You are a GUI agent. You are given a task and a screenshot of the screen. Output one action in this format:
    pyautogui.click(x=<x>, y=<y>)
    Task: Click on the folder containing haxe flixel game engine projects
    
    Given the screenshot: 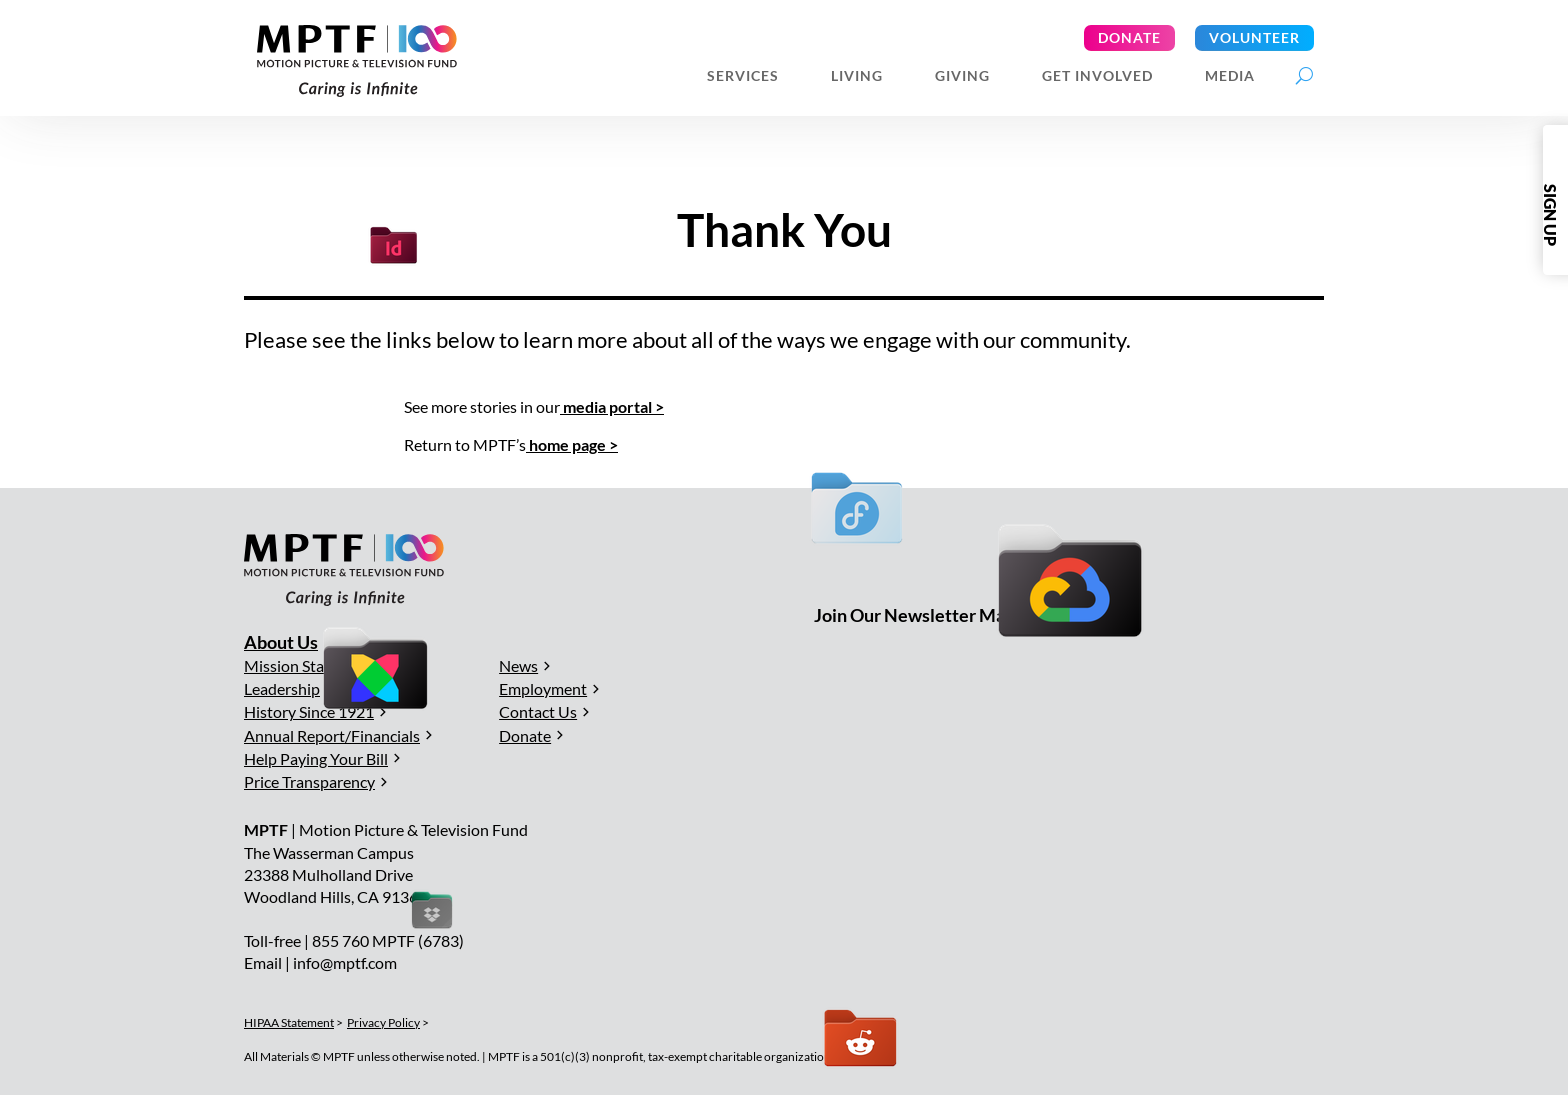 What is the action you would take?
    pyautogui.click(x=375, y=671)
    